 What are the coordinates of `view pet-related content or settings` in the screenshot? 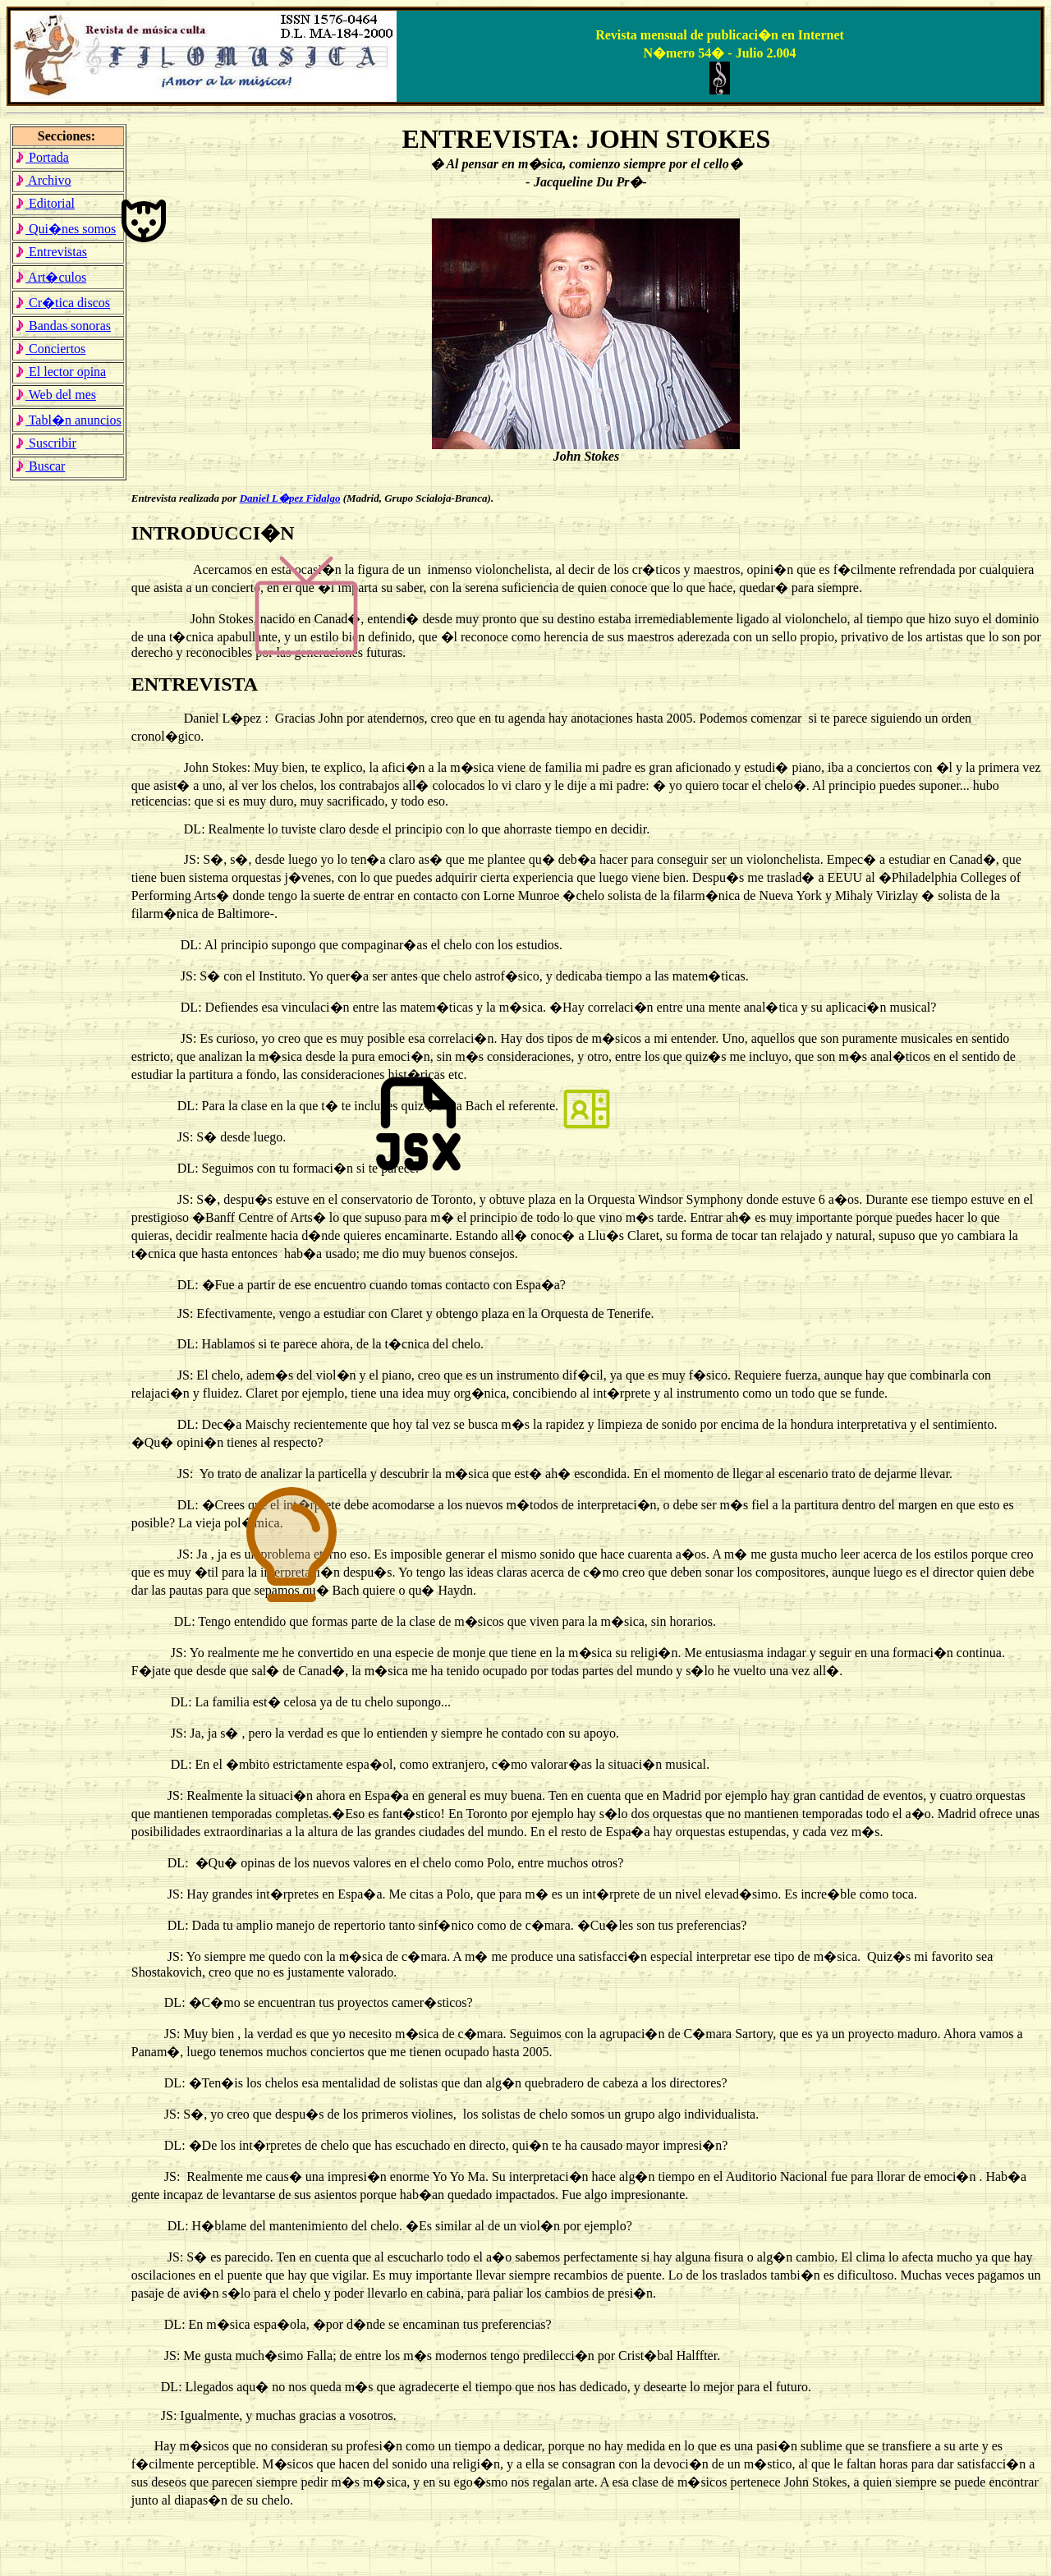 It's located at (144, 220).